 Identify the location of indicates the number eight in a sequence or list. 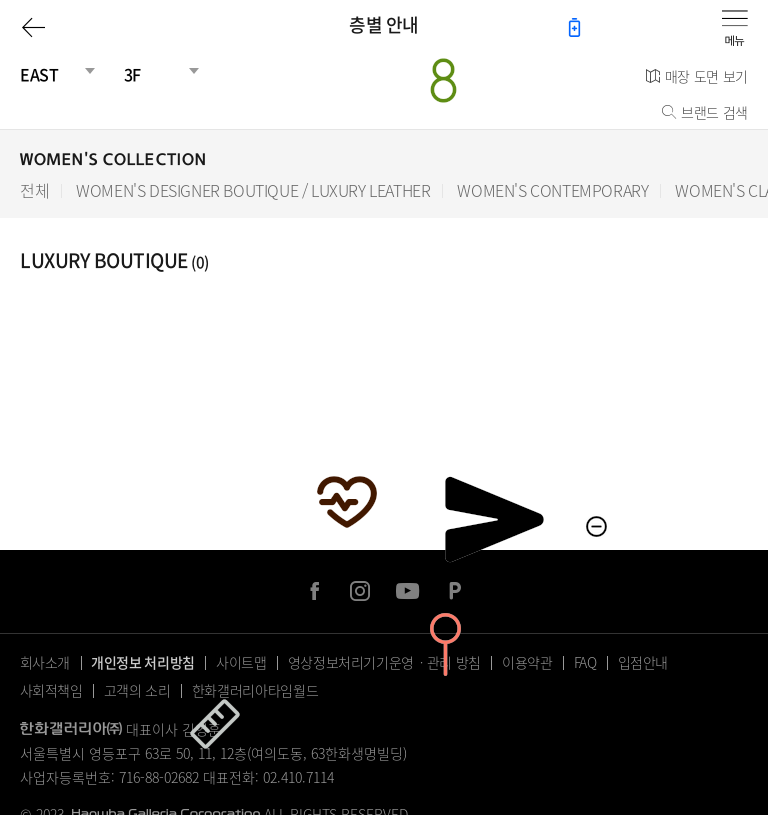
(443, 80).